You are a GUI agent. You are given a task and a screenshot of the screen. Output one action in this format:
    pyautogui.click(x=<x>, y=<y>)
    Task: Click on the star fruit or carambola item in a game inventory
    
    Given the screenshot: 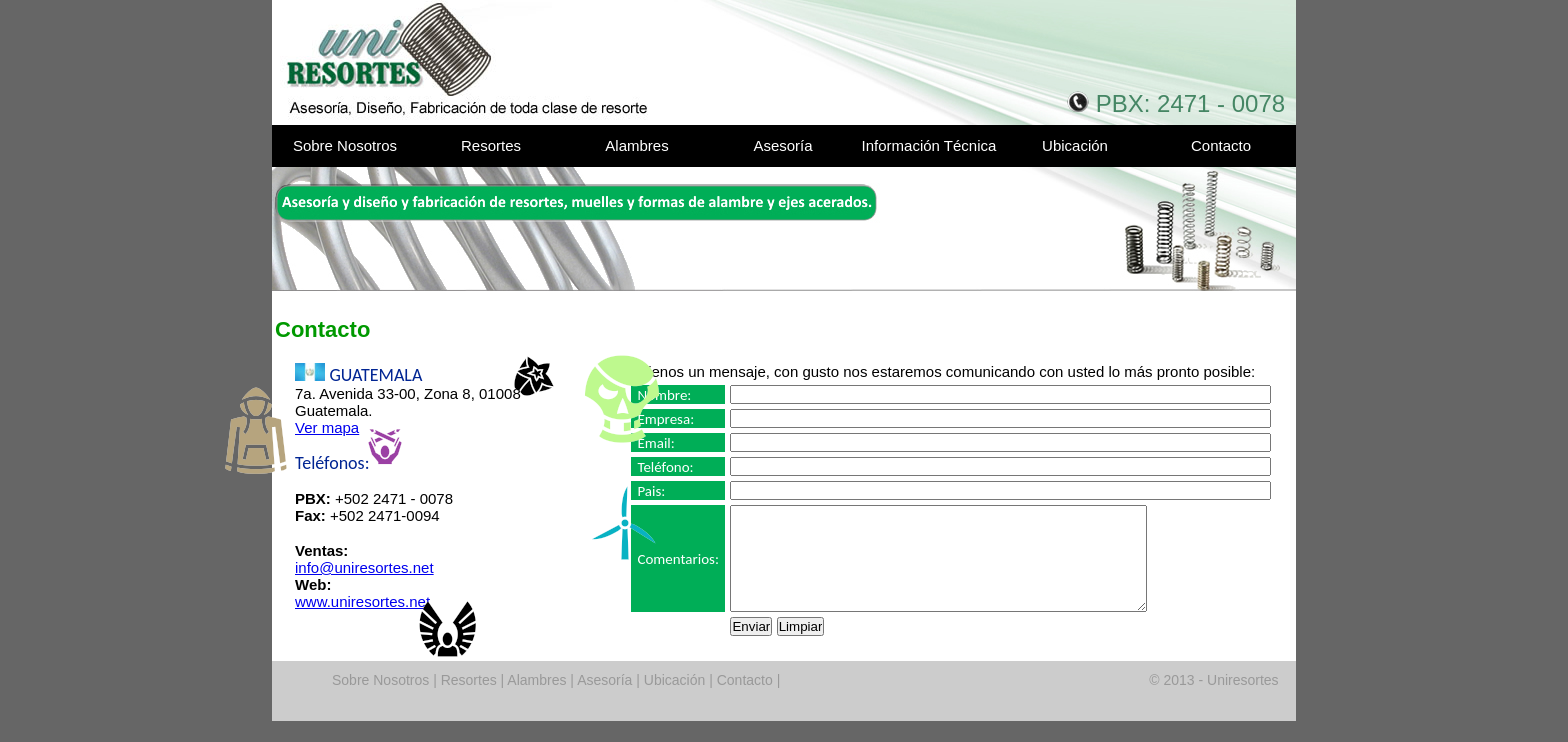 What is the action you would take?
    pyautogui.click(x=533, y=376)
    